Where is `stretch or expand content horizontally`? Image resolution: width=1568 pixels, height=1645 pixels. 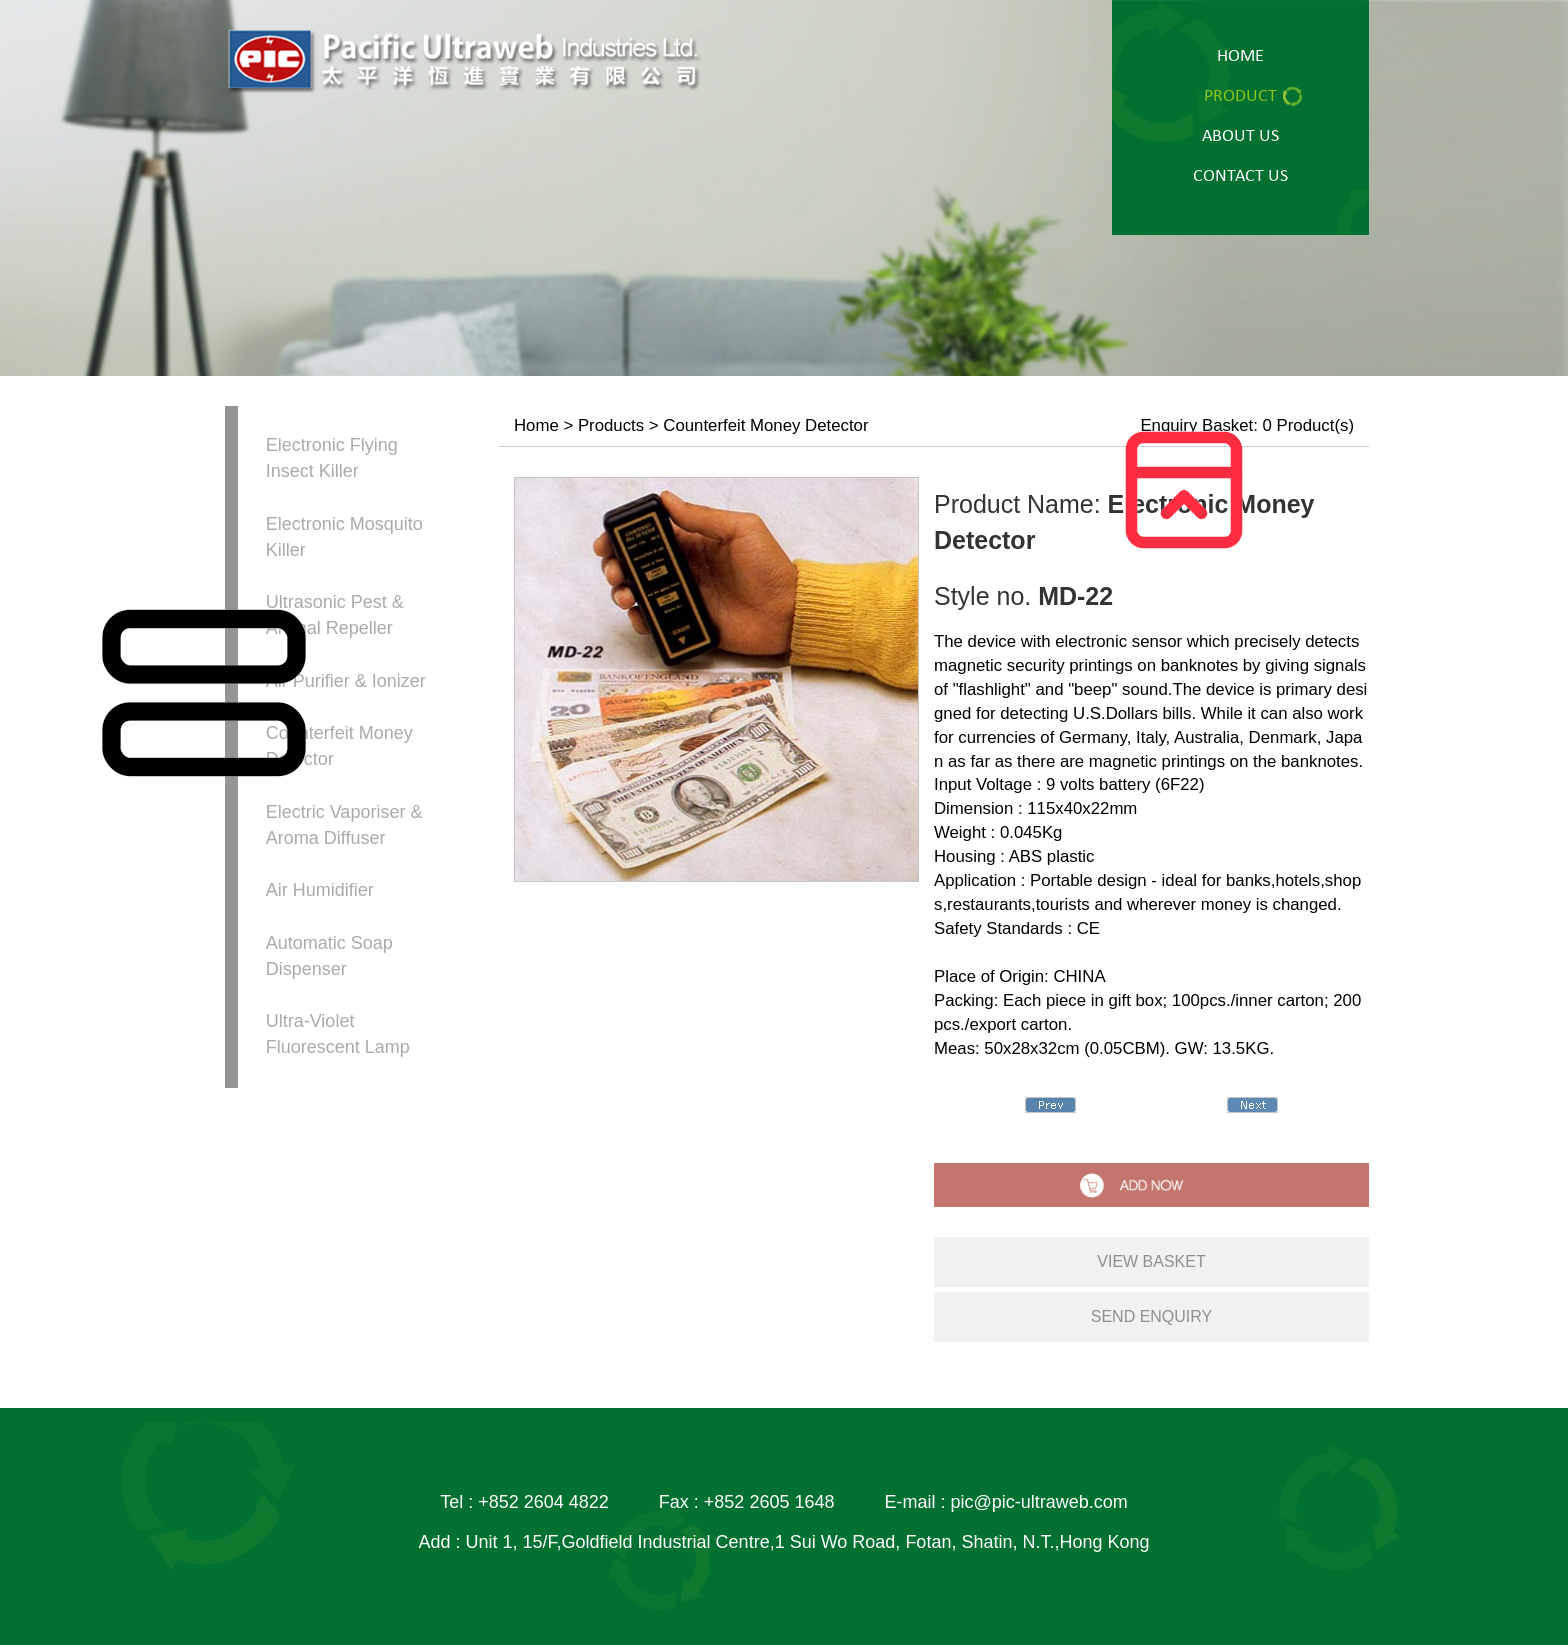 stretch or expand content horizontally is located at coordinates (204, 693).